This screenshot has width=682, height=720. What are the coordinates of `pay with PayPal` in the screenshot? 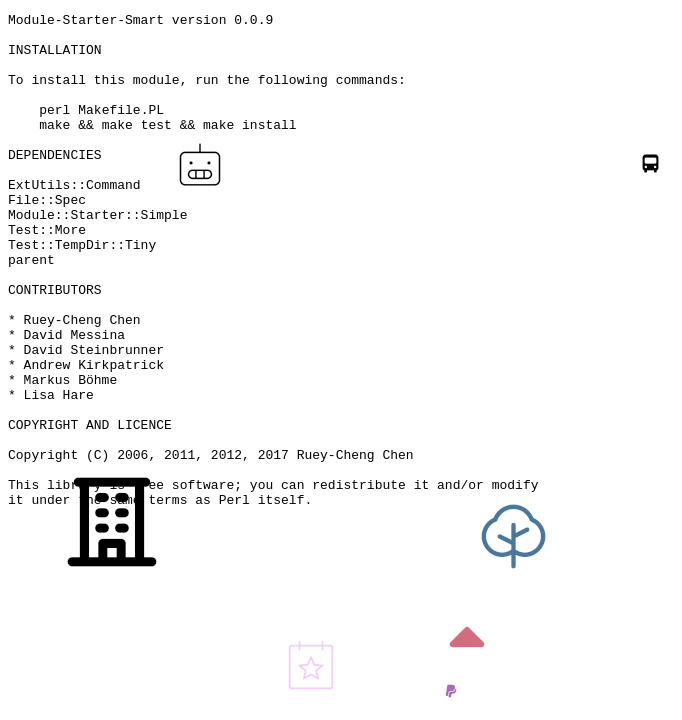 It's located at (451, 691).